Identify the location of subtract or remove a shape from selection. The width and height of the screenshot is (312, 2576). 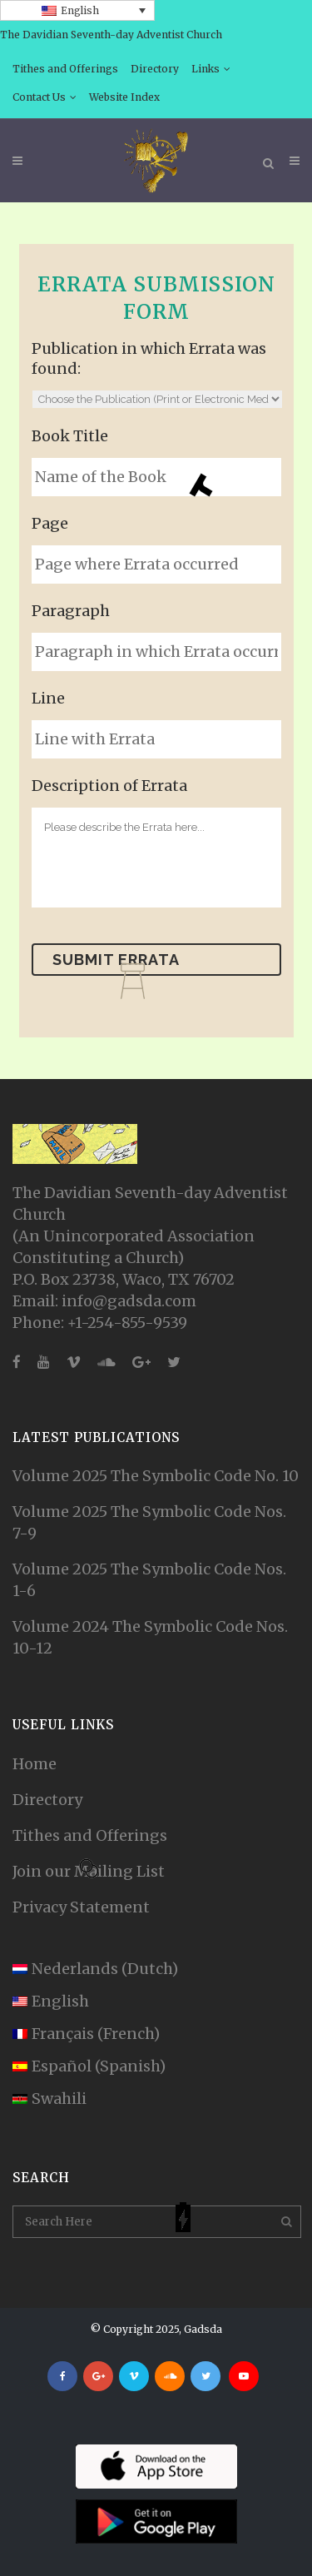
(89, 1868).